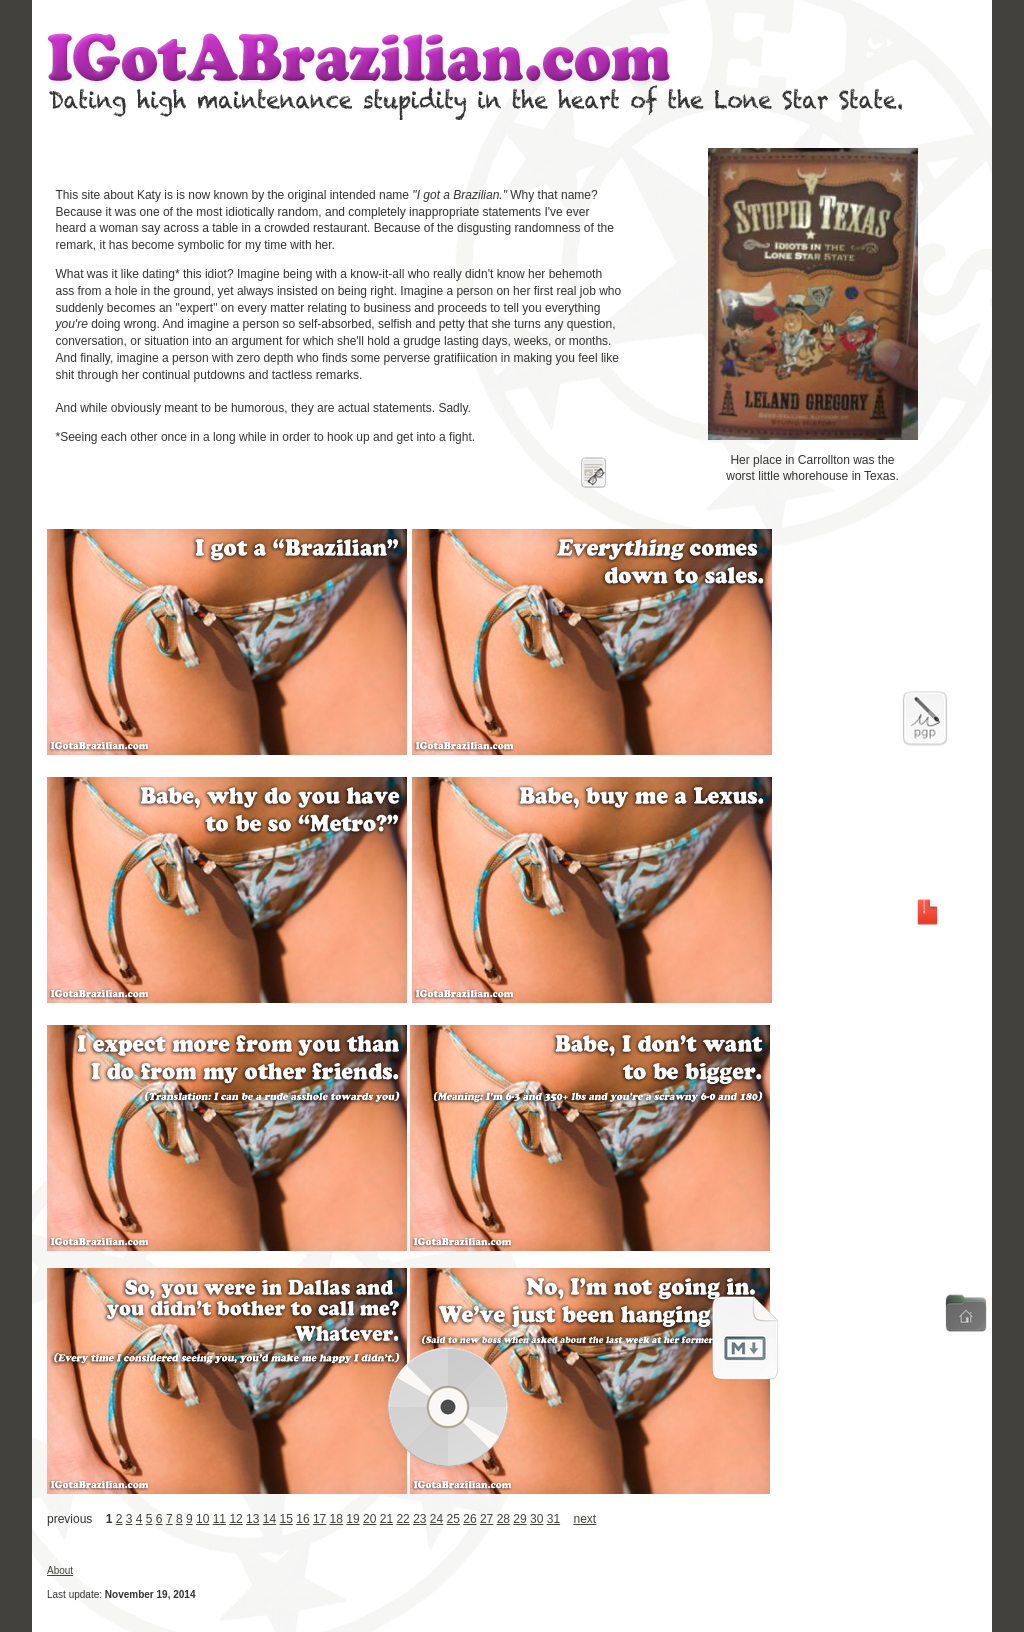  I want to click on eject or unmount a DVD disc, so click(448, 1407).